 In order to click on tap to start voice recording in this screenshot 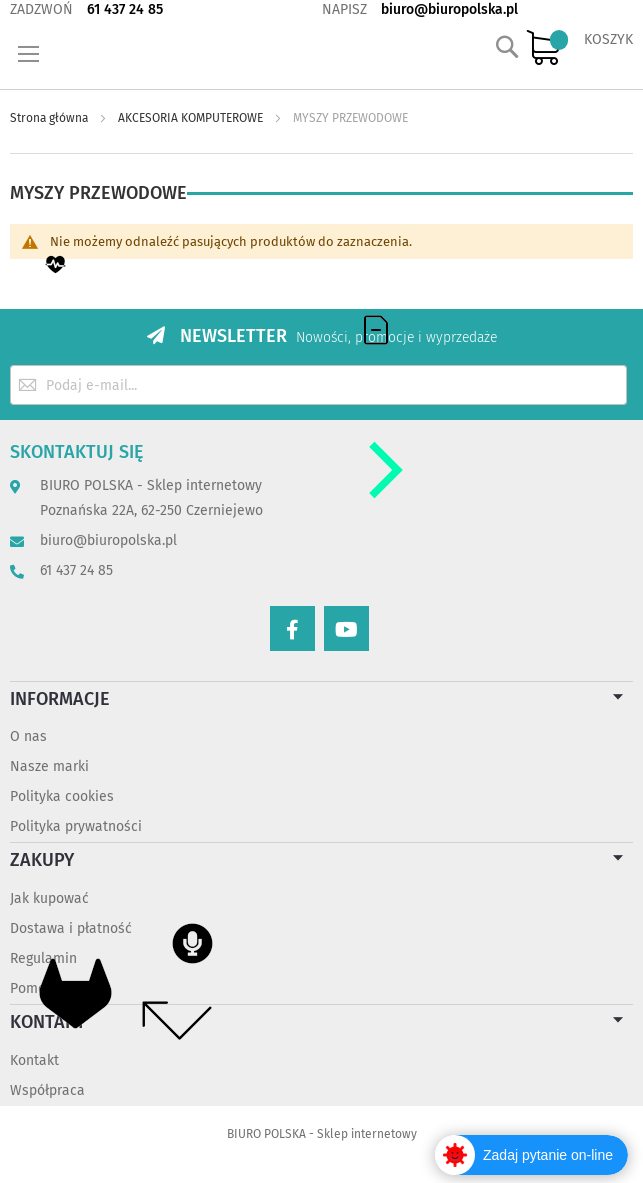, I will do `click(192, 943)`.